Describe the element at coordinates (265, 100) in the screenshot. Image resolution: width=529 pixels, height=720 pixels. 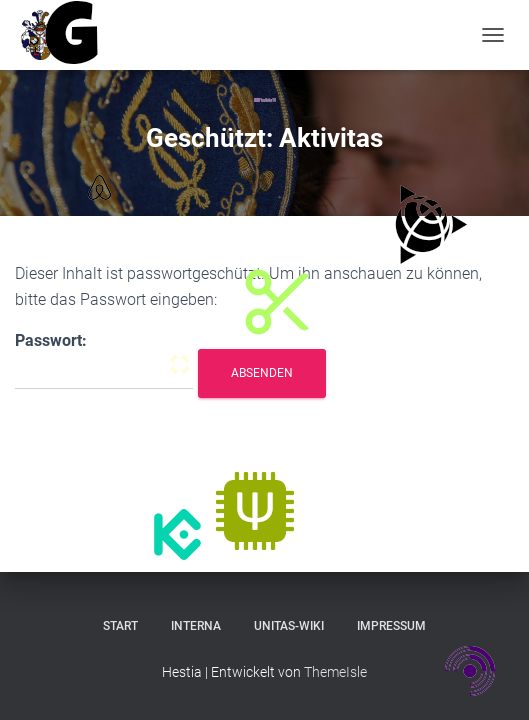
I see `open YouTube TV app` at that location.